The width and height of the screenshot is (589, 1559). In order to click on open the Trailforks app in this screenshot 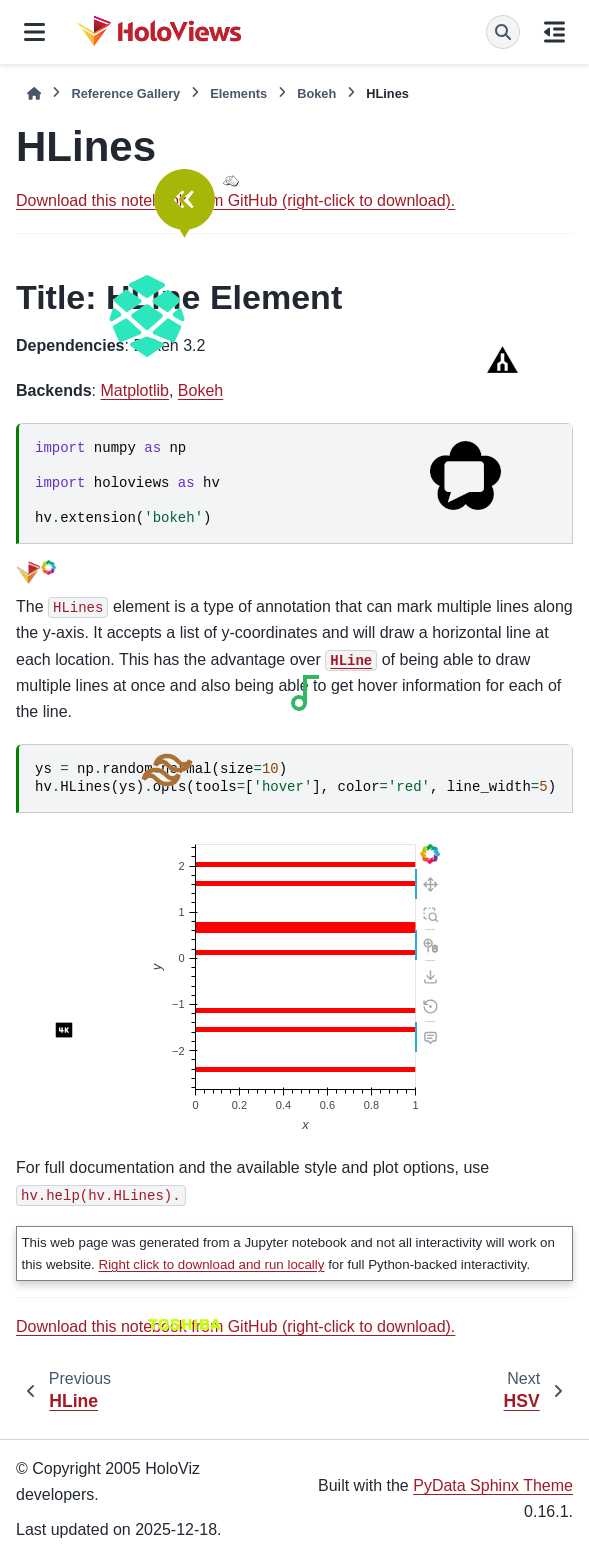, I will do `click(502, 359)`.